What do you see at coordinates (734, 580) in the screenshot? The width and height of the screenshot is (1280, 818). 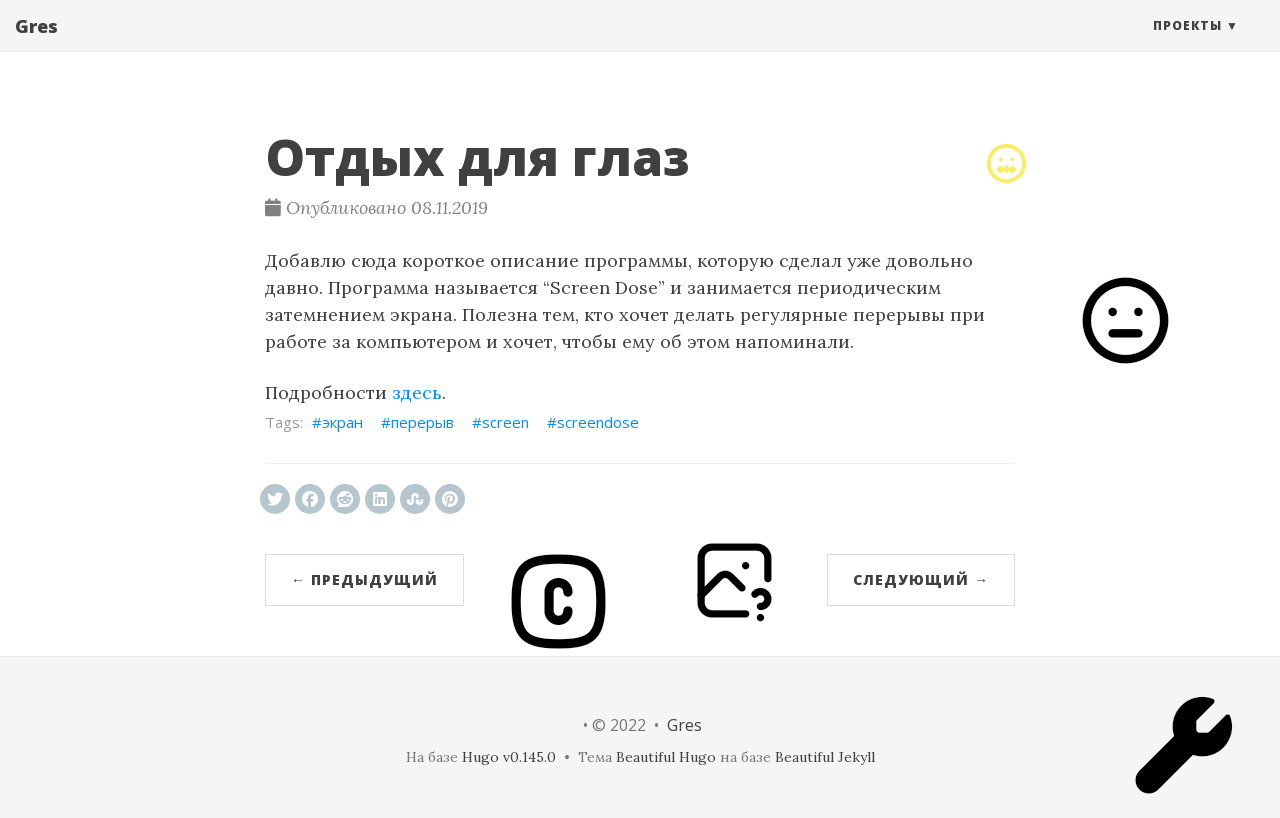 I see `unknown or missing image` at bounding box center [734, 580].